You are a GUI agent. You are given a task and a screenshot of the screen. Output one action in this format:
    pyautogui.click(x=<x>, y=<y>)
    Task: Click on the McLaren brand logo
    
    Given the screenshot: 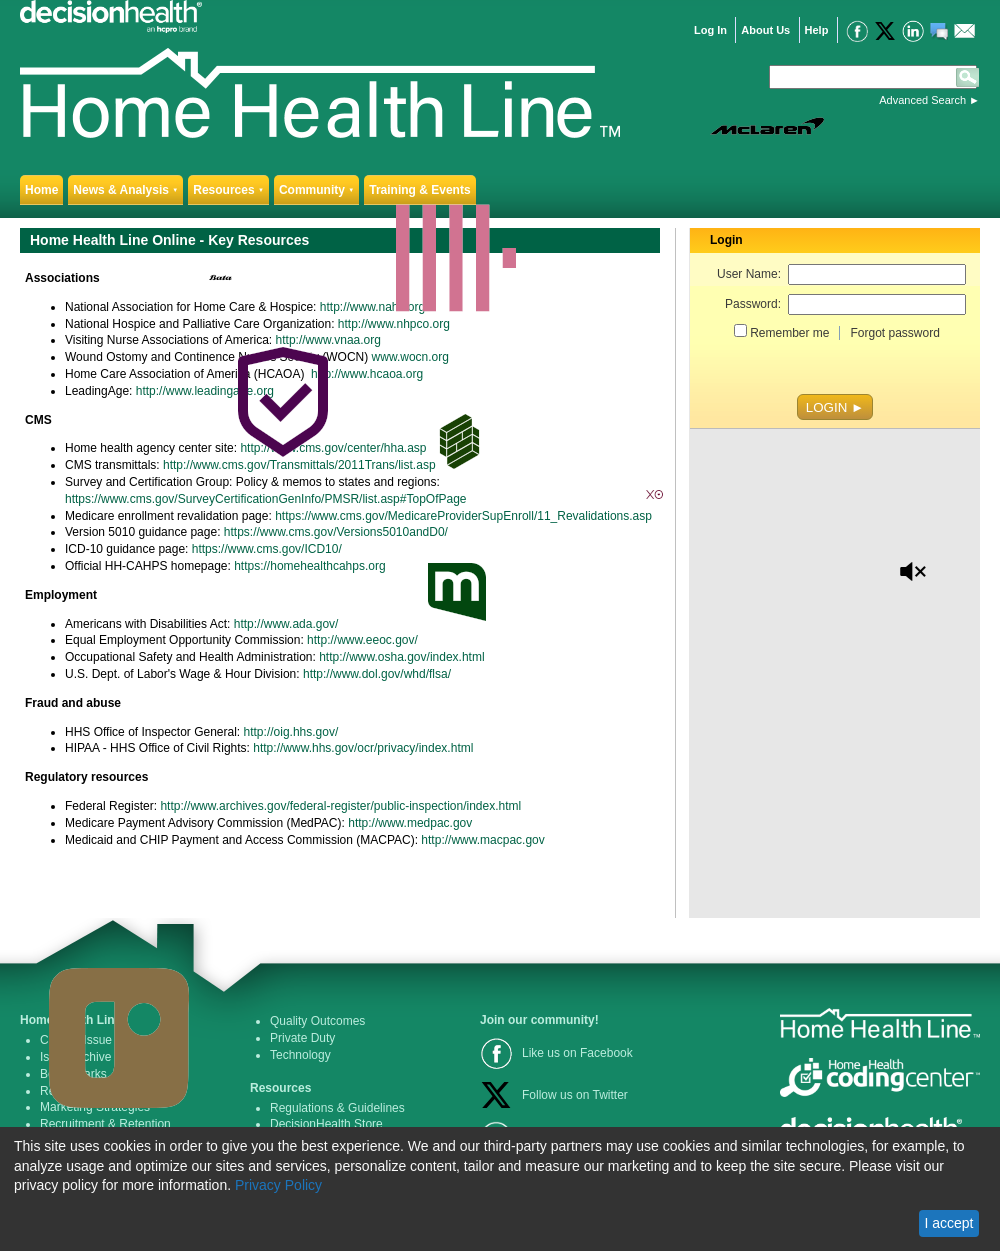 What is the action you would take?
    pyautogui.click(x=767, y=126)
    